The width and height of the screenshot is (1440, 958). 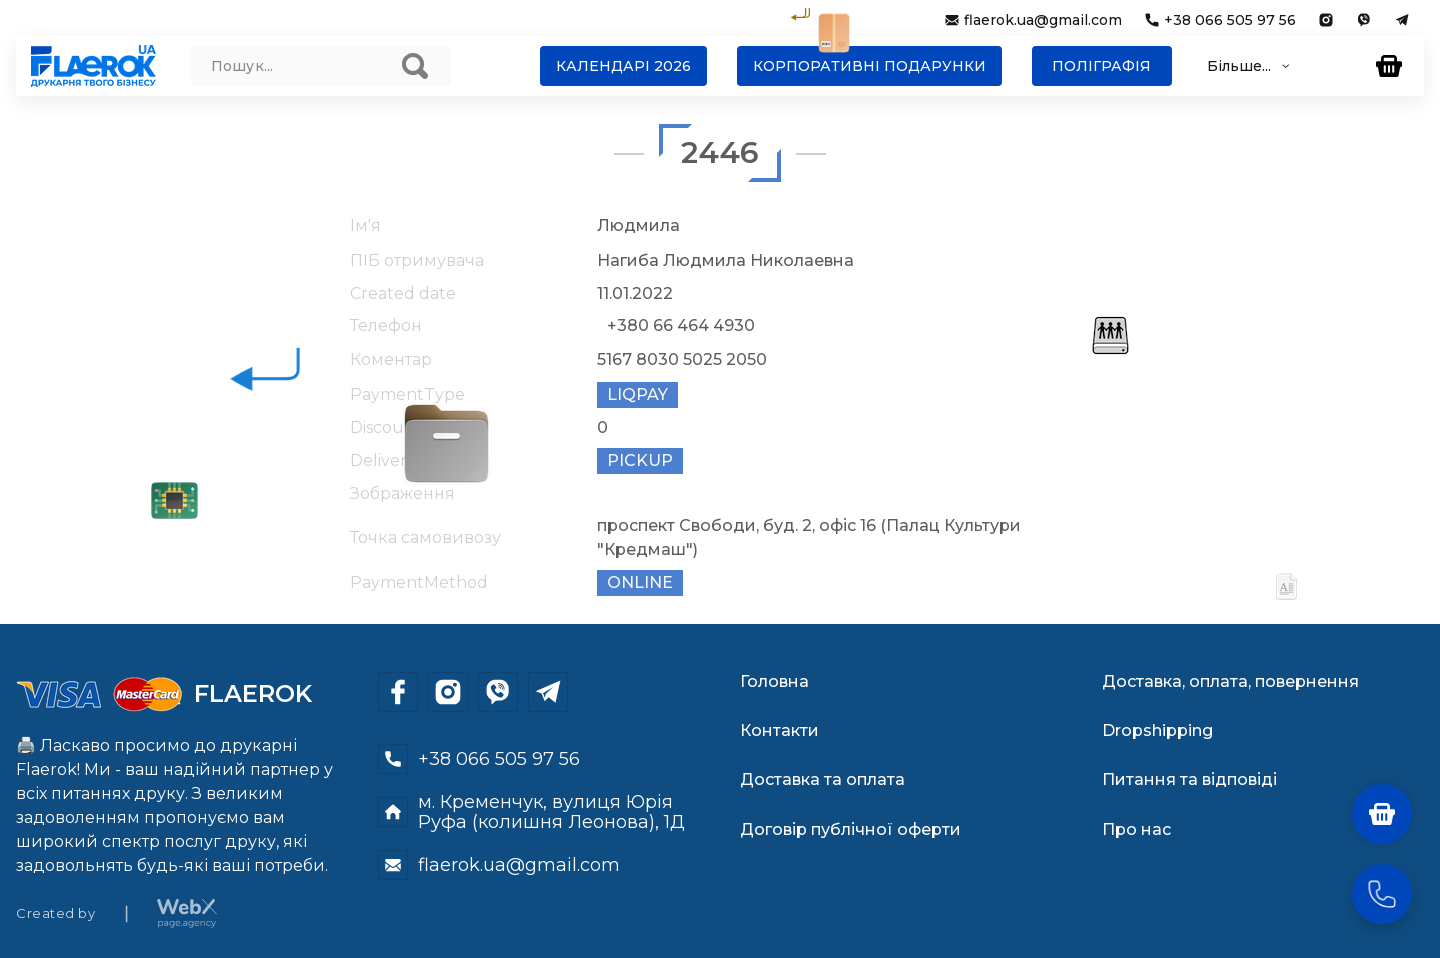 What do you see at coordinates (446, 443) in the screenshot?
I see `open the file manager application` at bounding box center [446, 443].